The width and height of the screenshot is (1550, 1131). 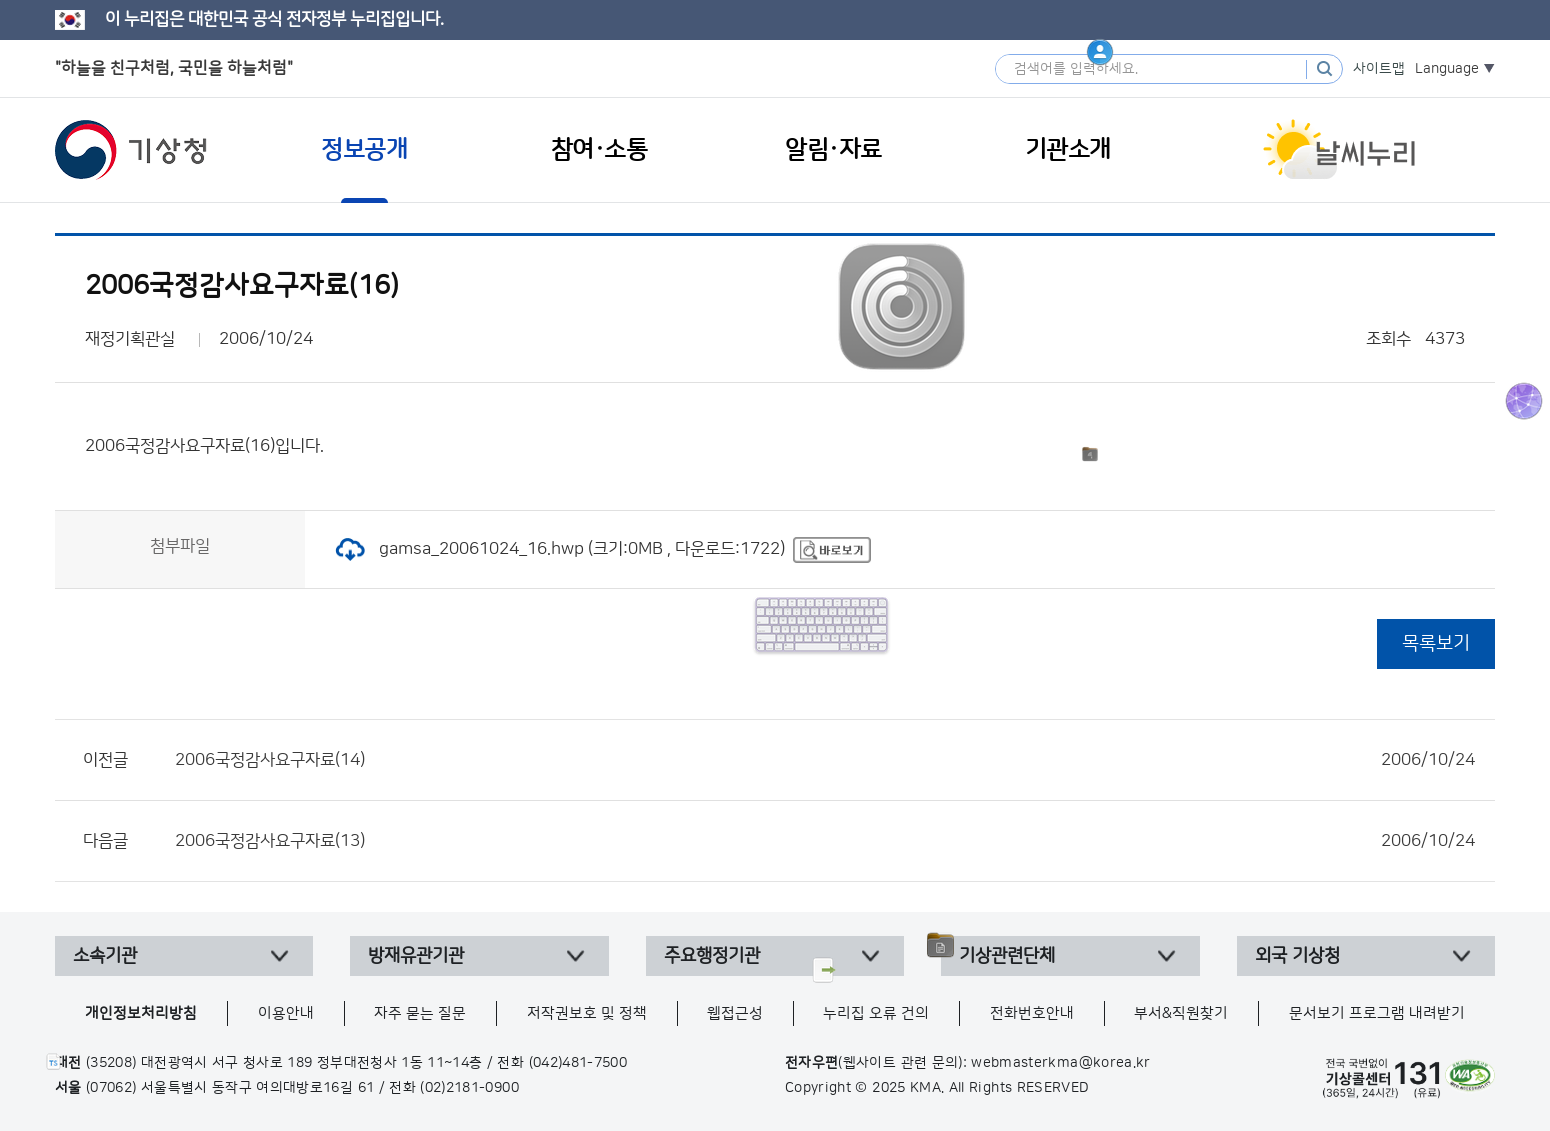 I want to click on a typescript source code file, so click(x=53, y=1061).